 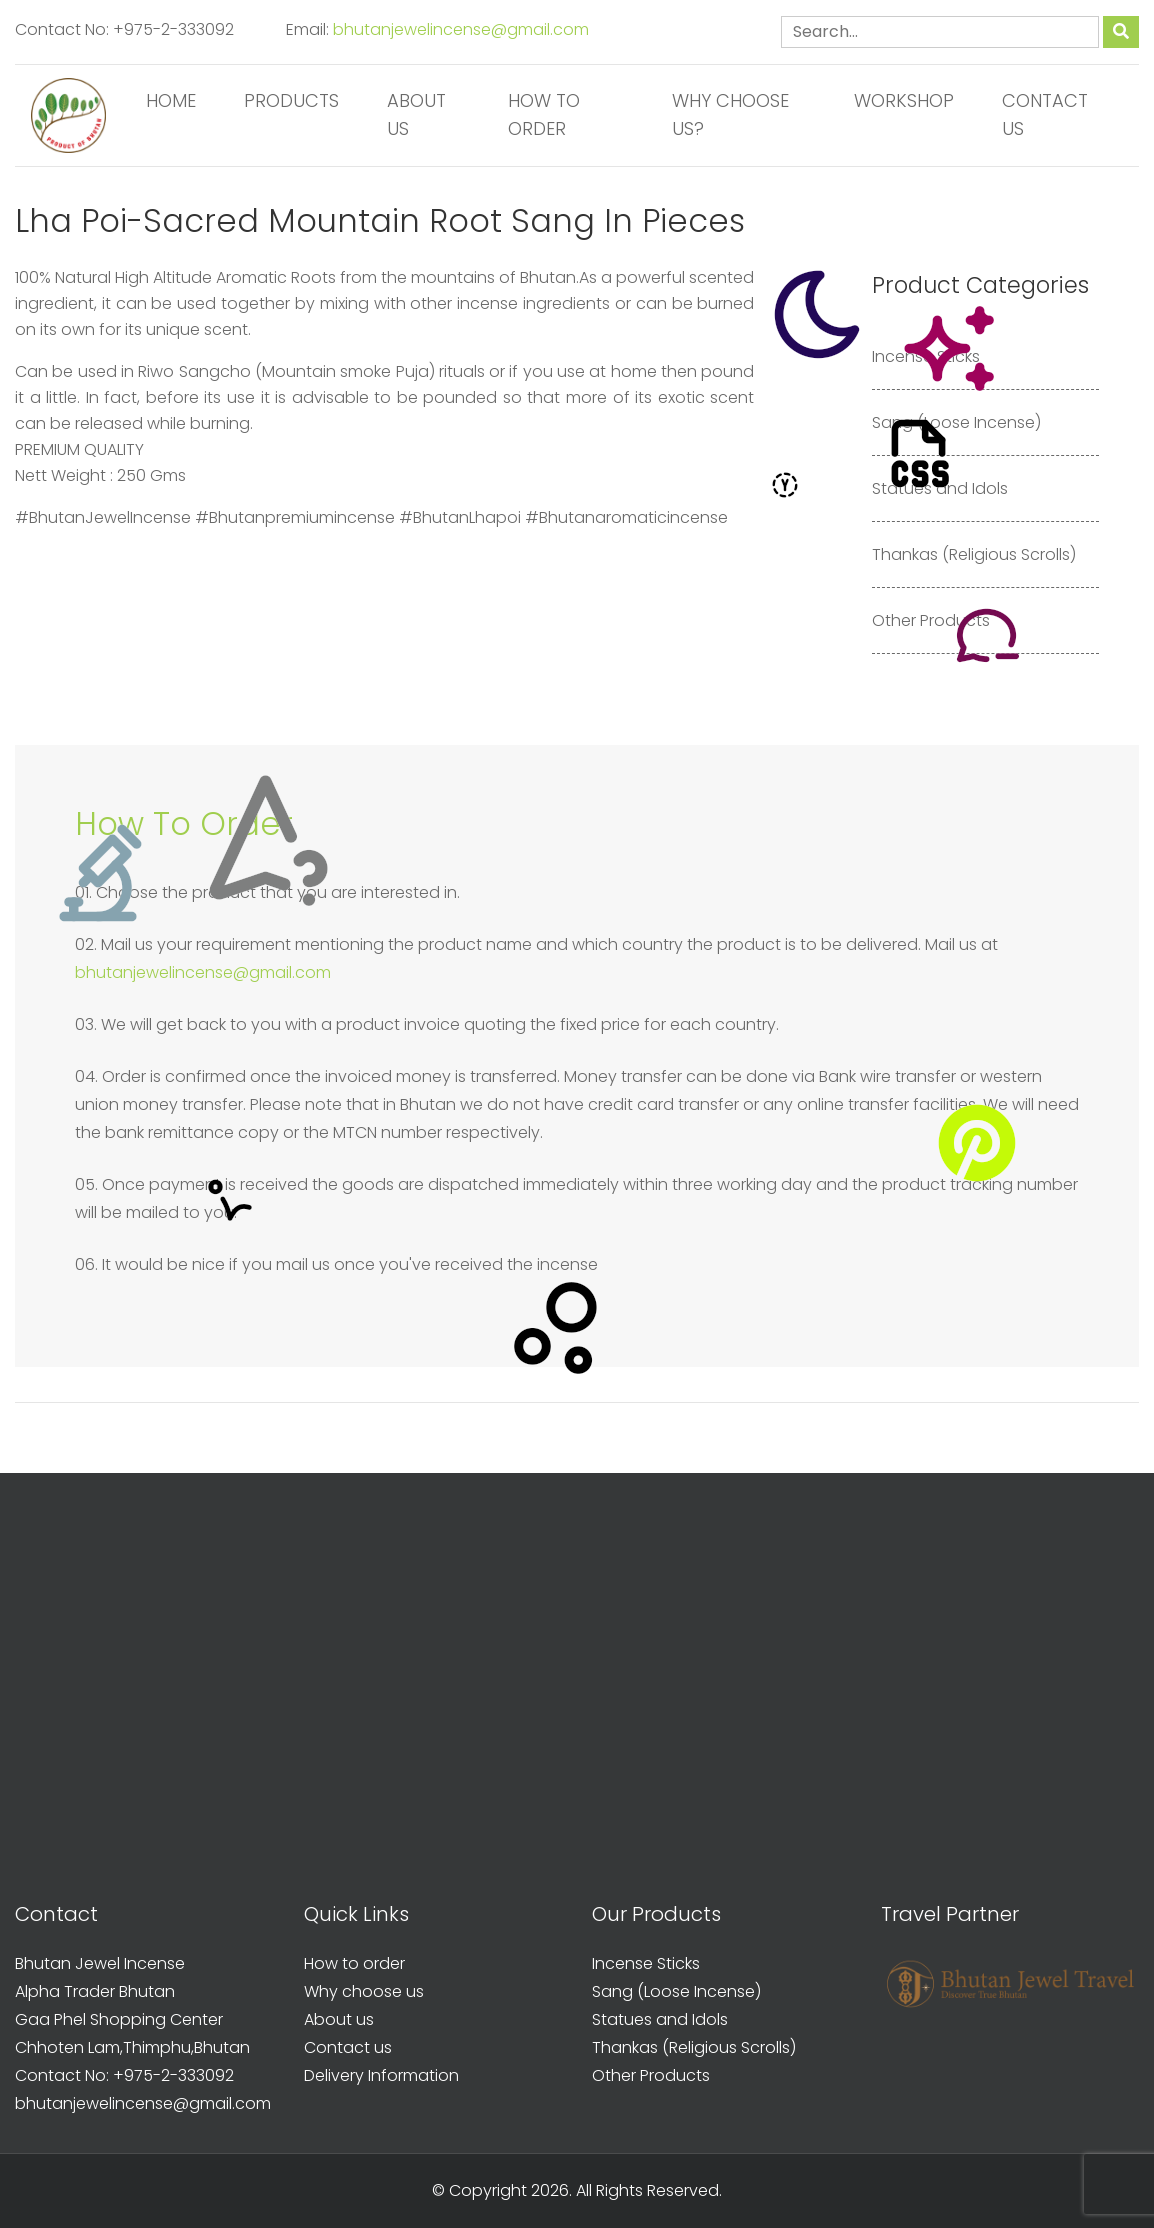 I want to click on get directions help or navigation assistance, so click(x=265, y=837).